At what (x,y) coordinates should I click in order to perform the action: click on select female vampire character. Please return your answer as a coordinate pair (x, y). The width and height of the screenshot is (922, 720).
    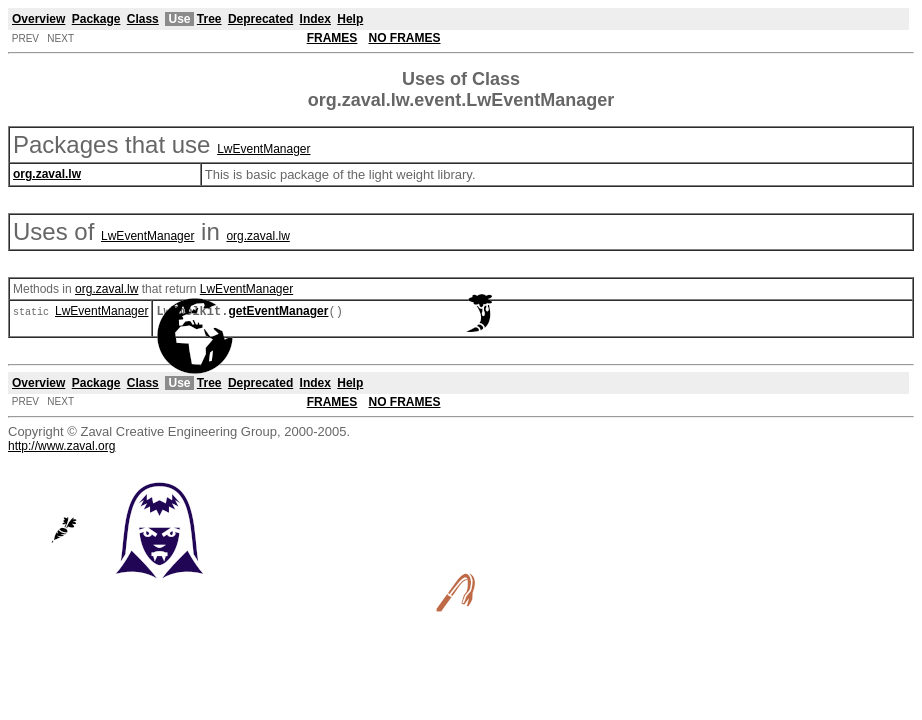
    Looking at the image, I should click on (159, 530).